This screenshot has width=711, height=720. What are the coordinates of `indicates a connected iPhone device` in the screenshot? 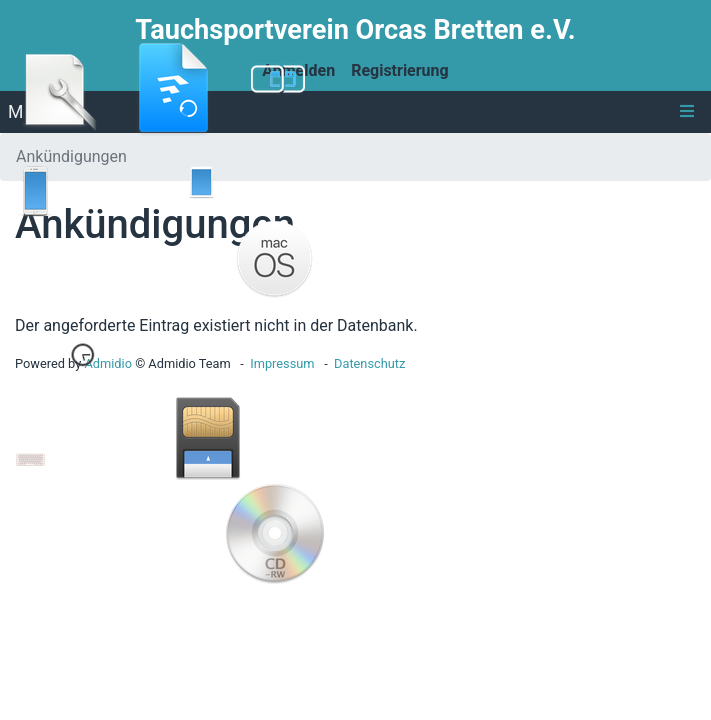 It's located at (35, 191).